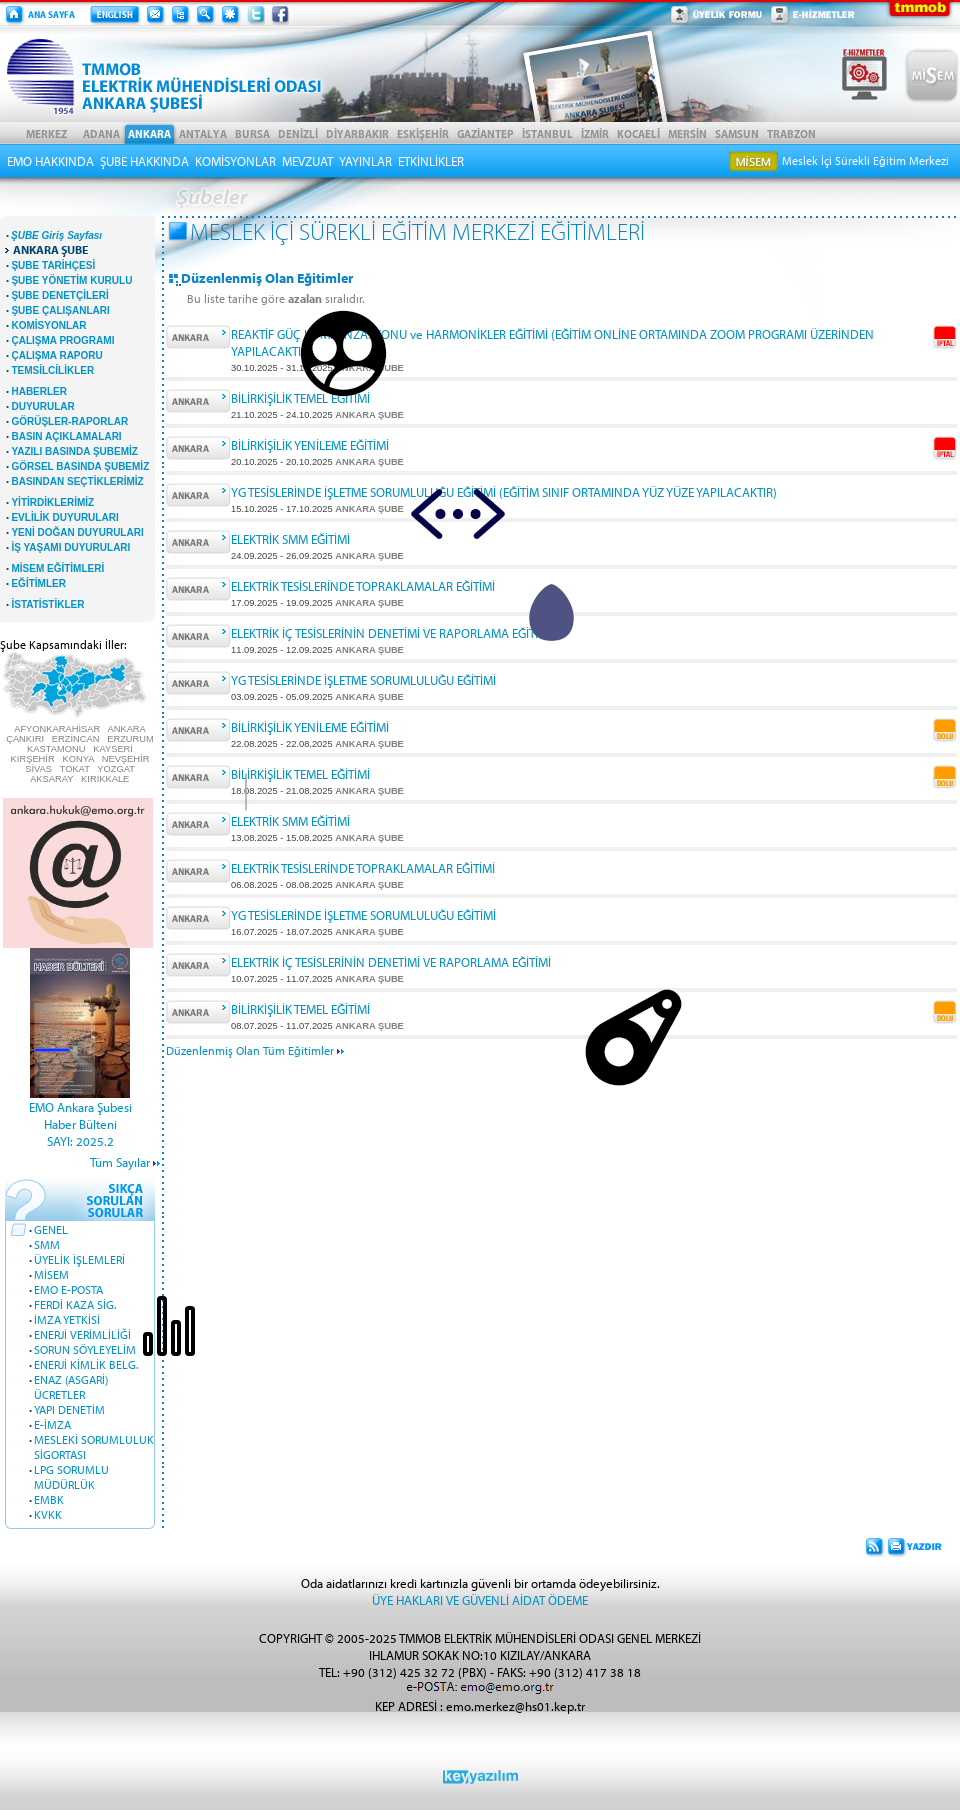  What do you see at coordinates (246, 792) in the screenshot?
I see `vertical divider separating UI elements` at bounding box center [246, 792].